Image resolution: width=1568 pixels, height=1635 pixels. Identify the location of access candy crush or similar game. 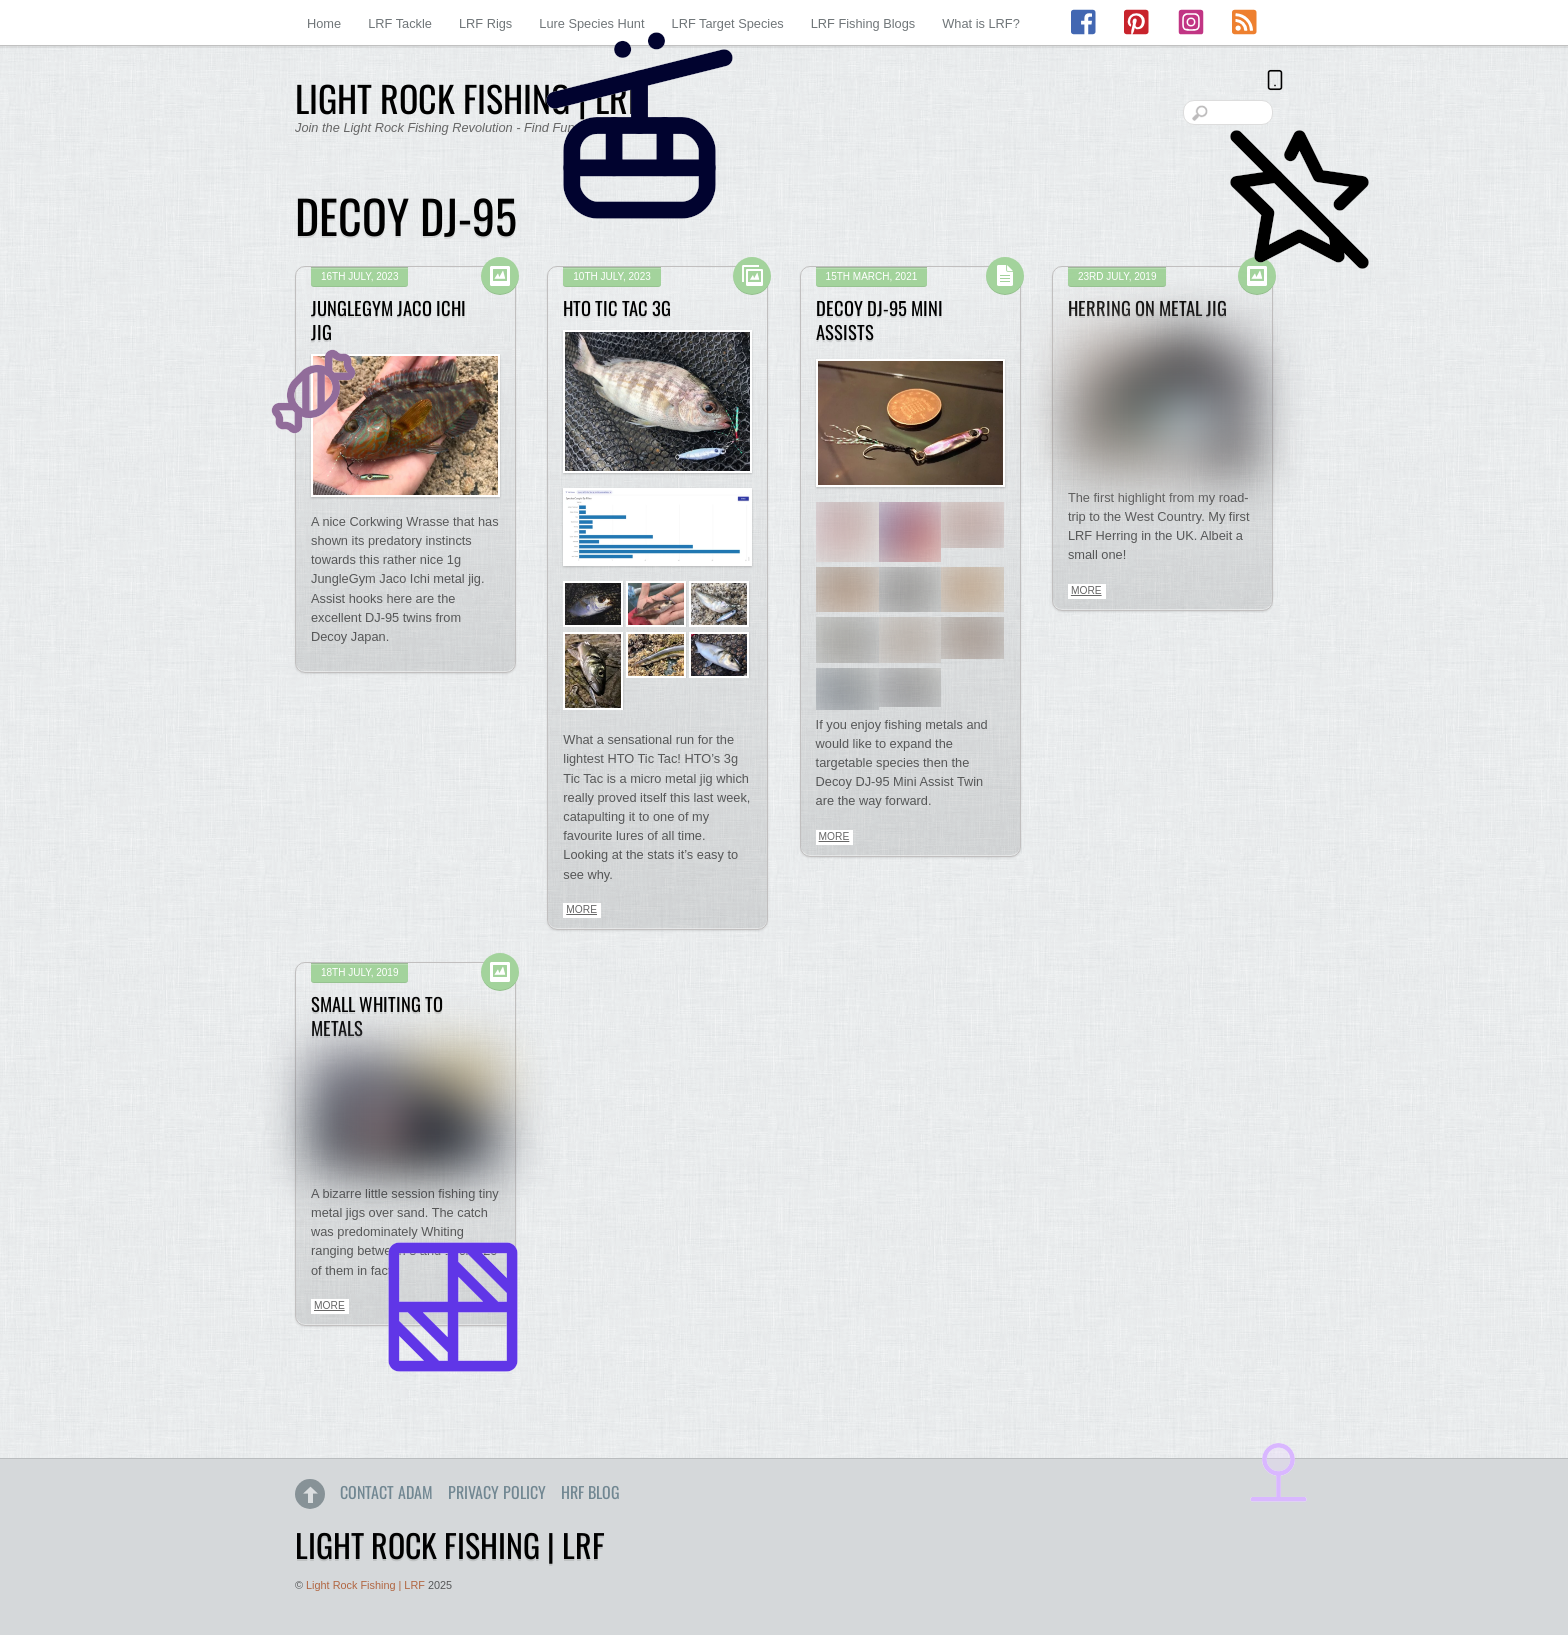
(313, 391).